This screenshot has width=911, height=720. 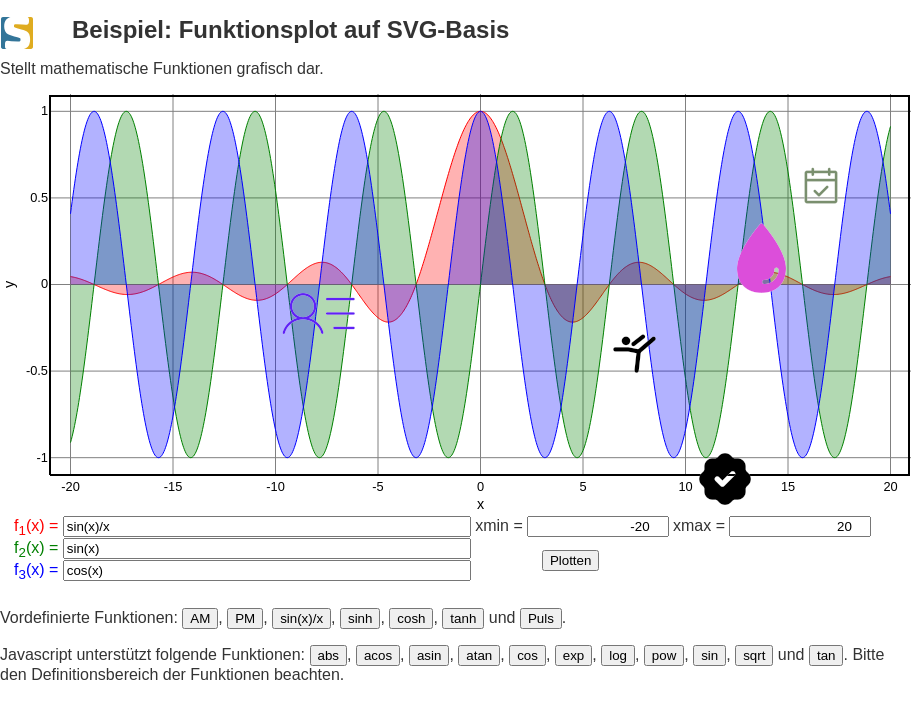 I want to click on confirm or complete a scheduled event, so click(x=821, y=187).